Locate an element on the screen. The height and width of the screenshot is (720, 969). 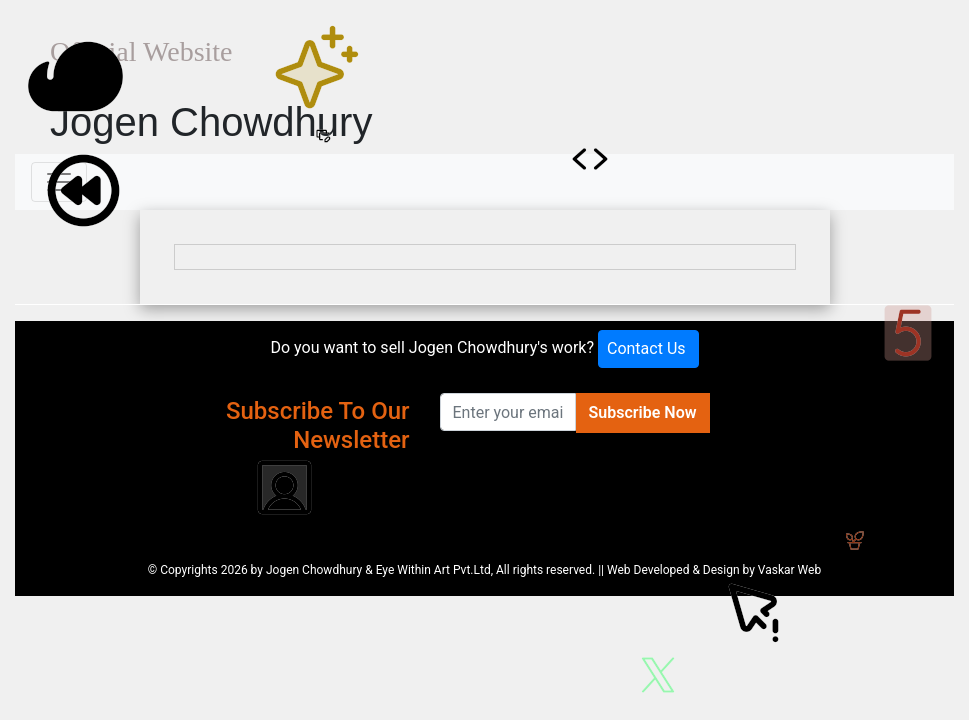
view or manage your garden plants is located at coordinates (854, 540).